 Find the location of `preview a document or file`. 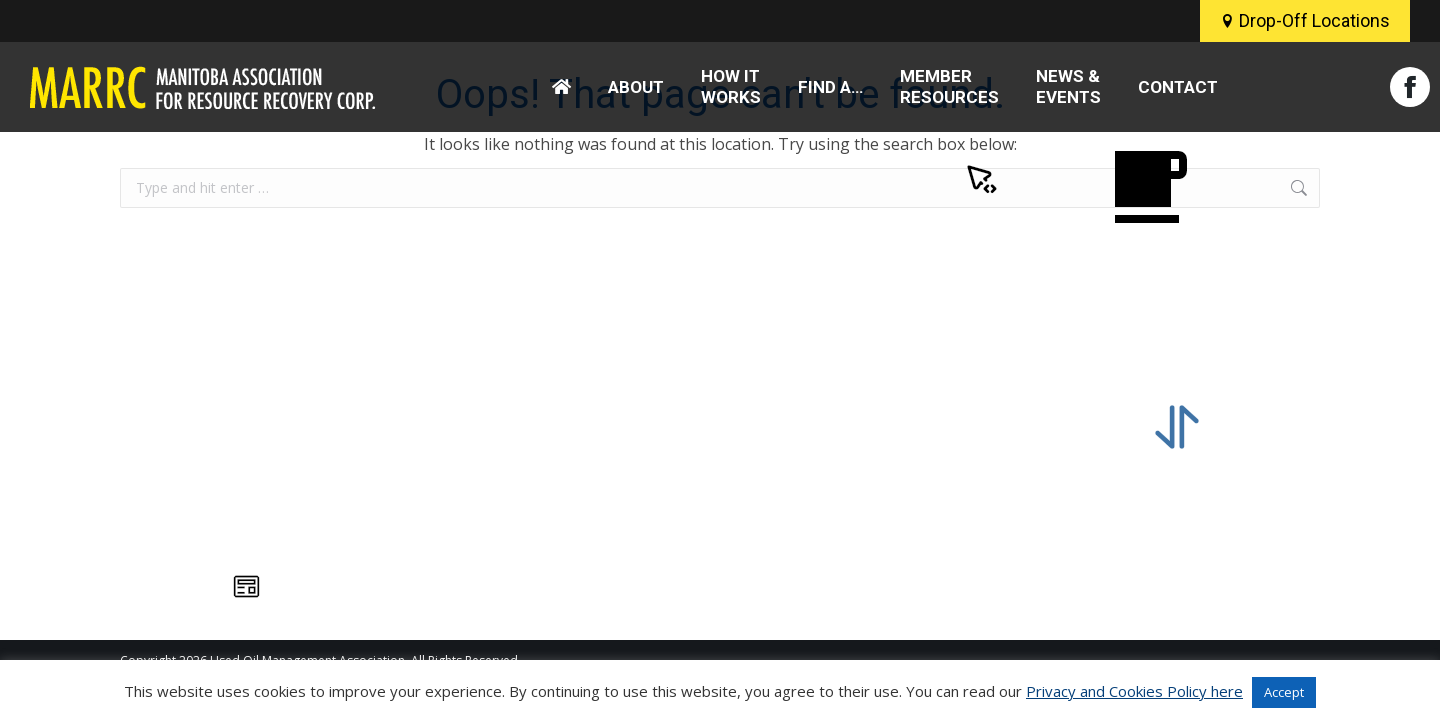

preview a document or file is located at coordinates (246, 586).